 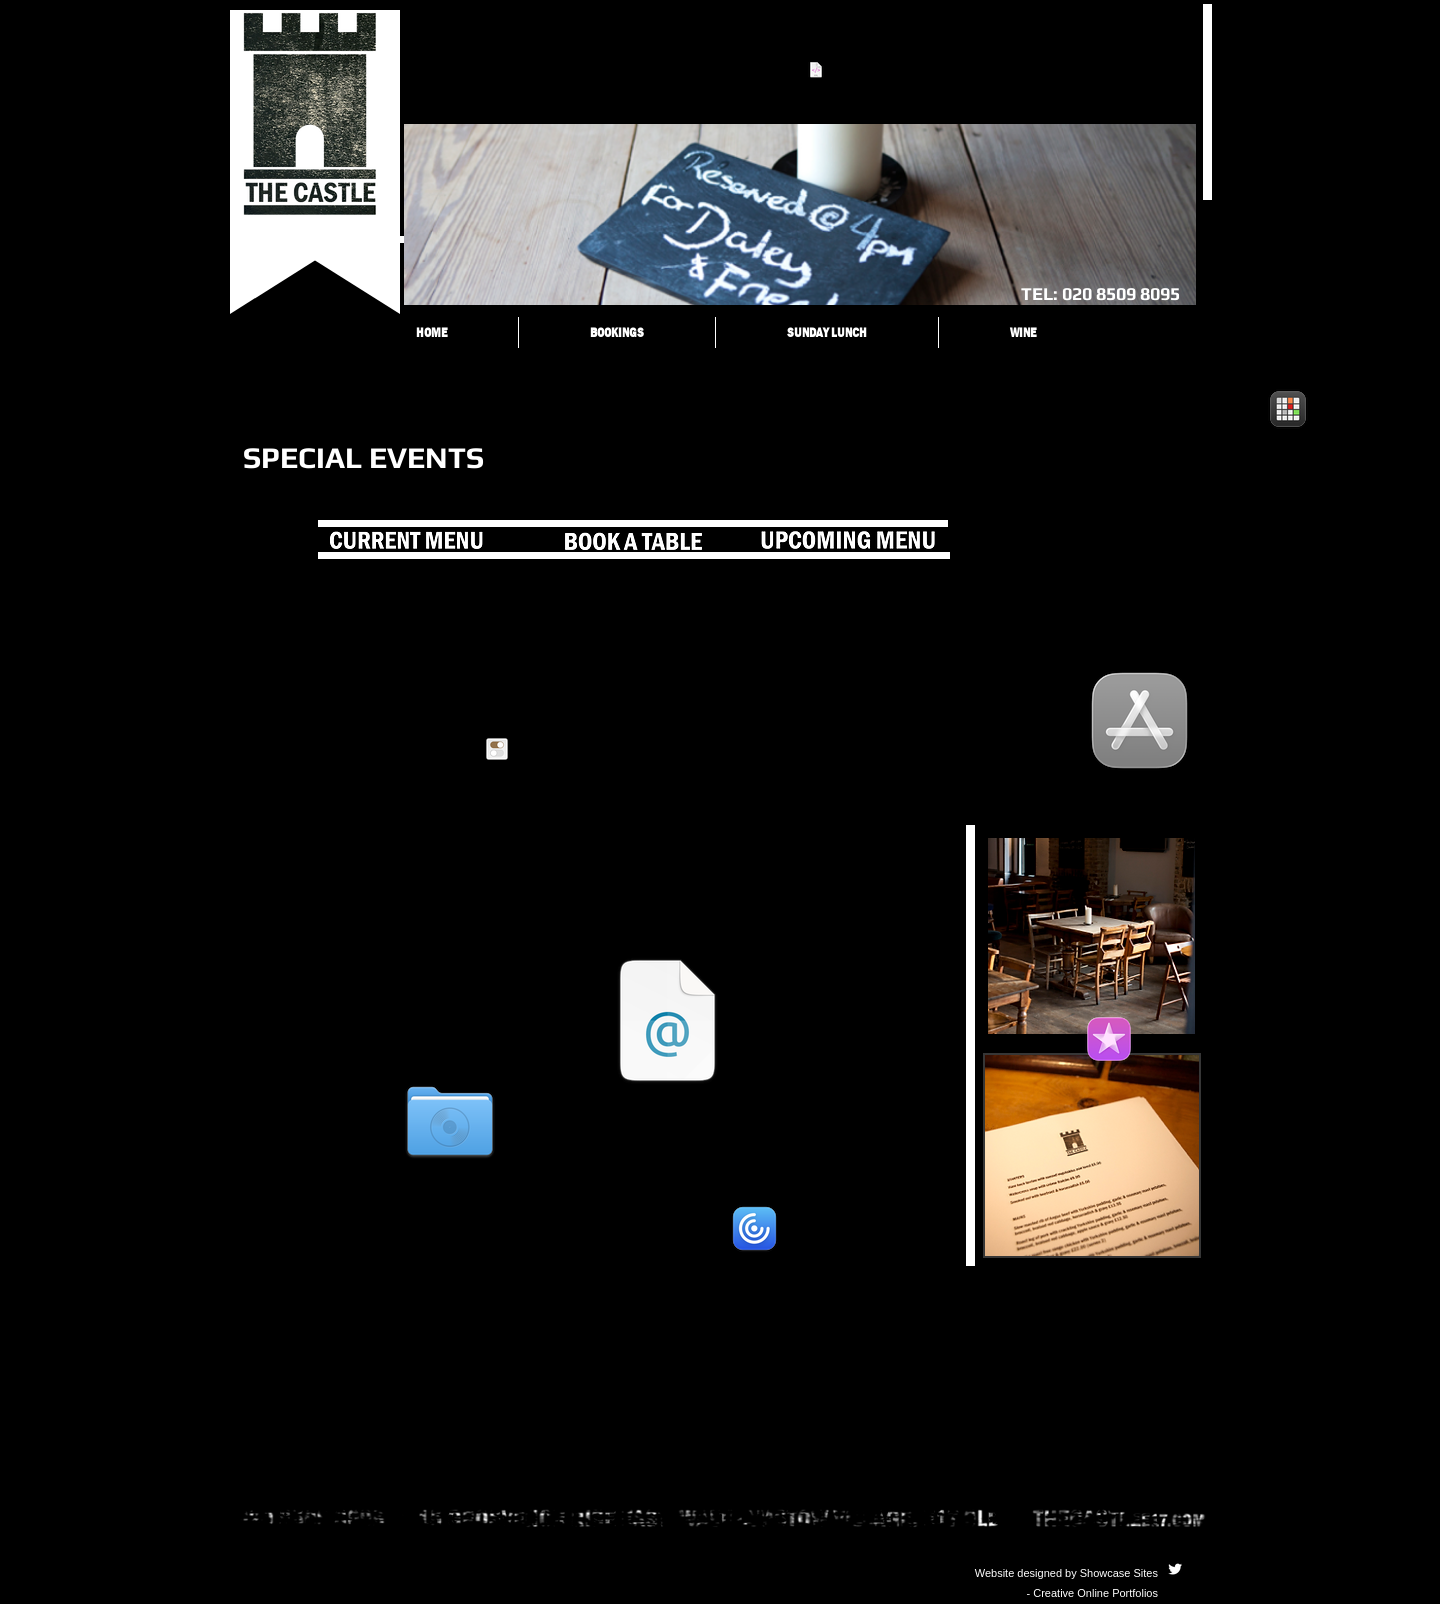 What do you see at coordinates (450, 1121) in the screenshot?
I see `open your recordings folder` at bounding box center [450, 1121].